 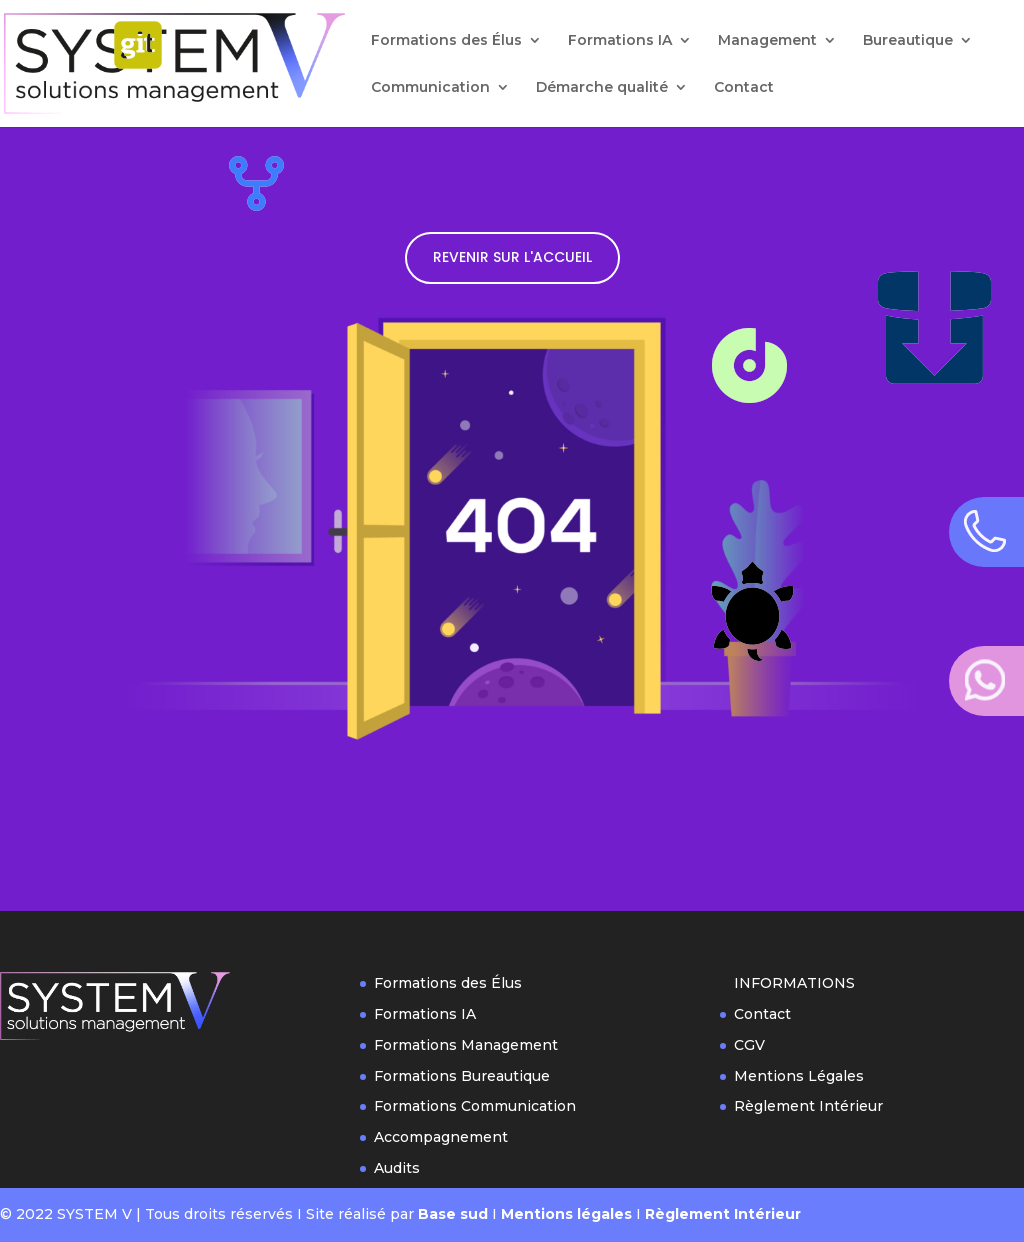 What do you see at coordinates (256, 183) in the screenshot?
I see `fork a repository` at bounding box center [256, 183].